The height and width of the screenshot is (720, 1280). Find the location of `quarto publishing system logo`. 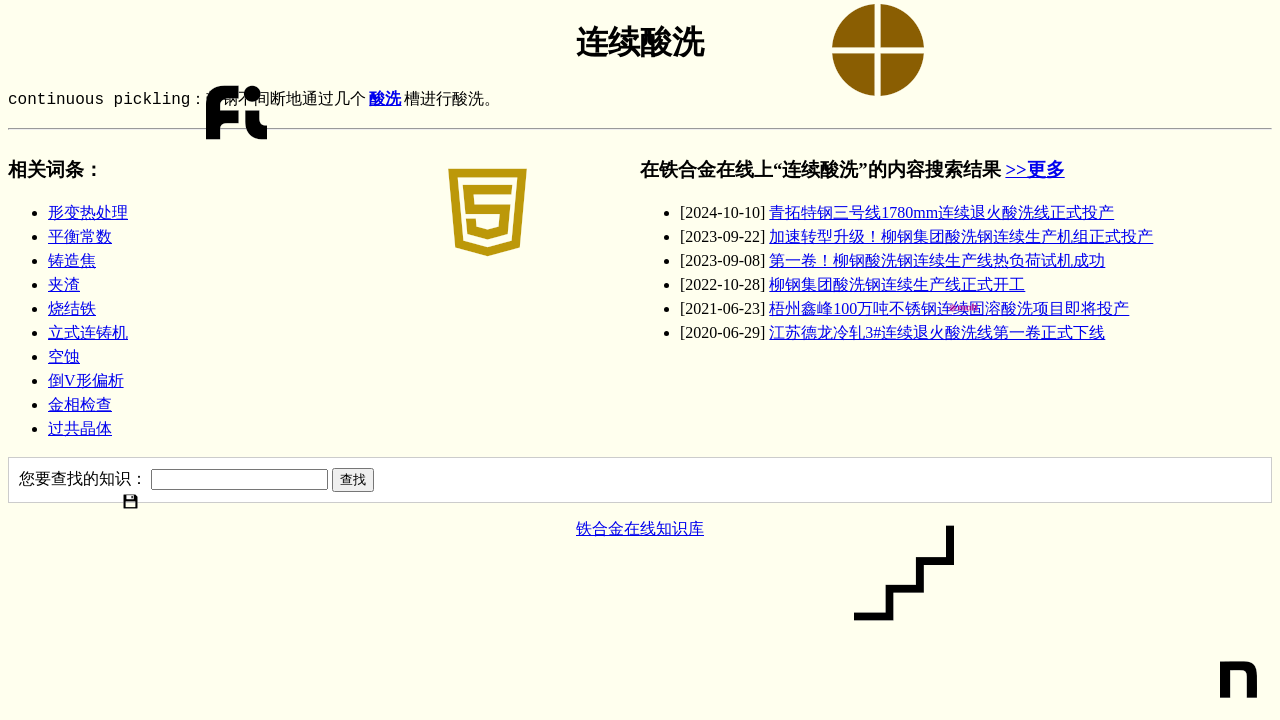

quarto publishing system logo is located at coordinates (878, 50).